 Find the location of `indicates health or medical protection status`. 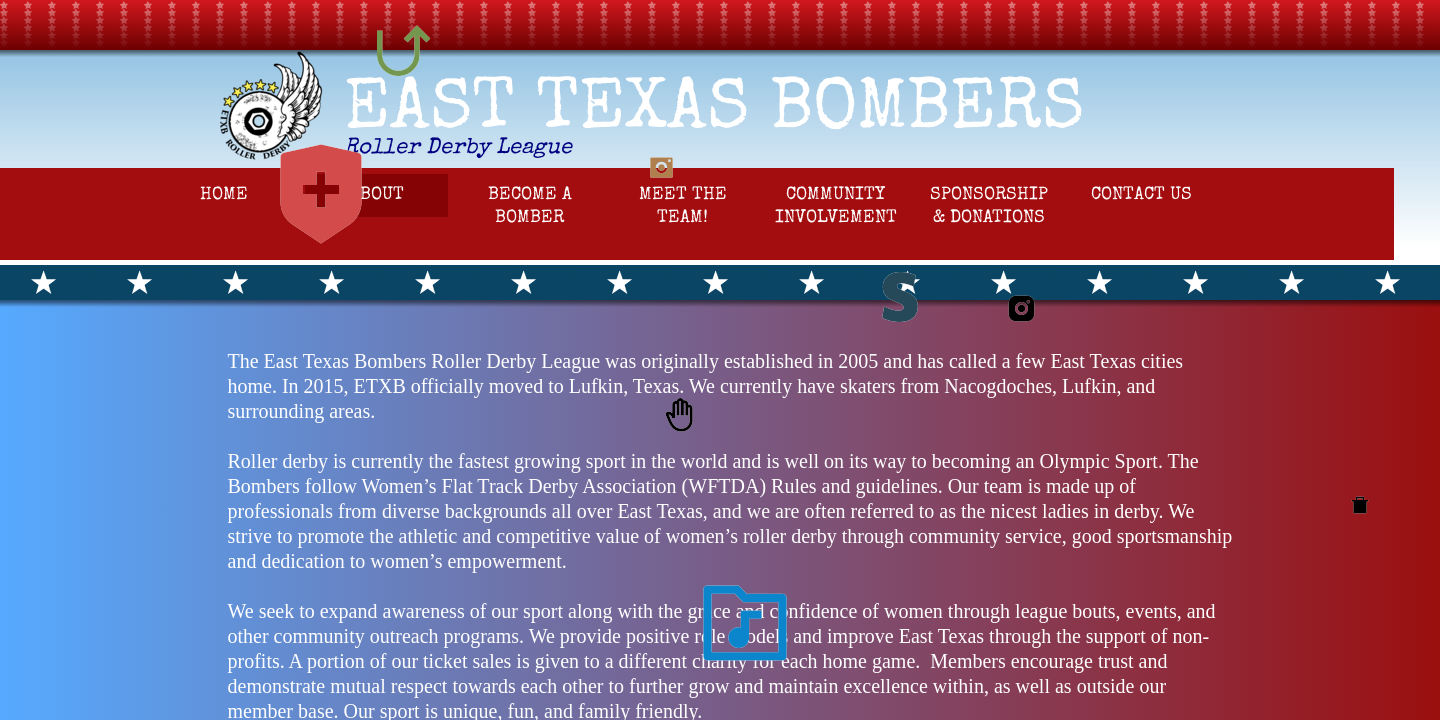

indicates health or medical protection status is located at coordinates (321, 194).